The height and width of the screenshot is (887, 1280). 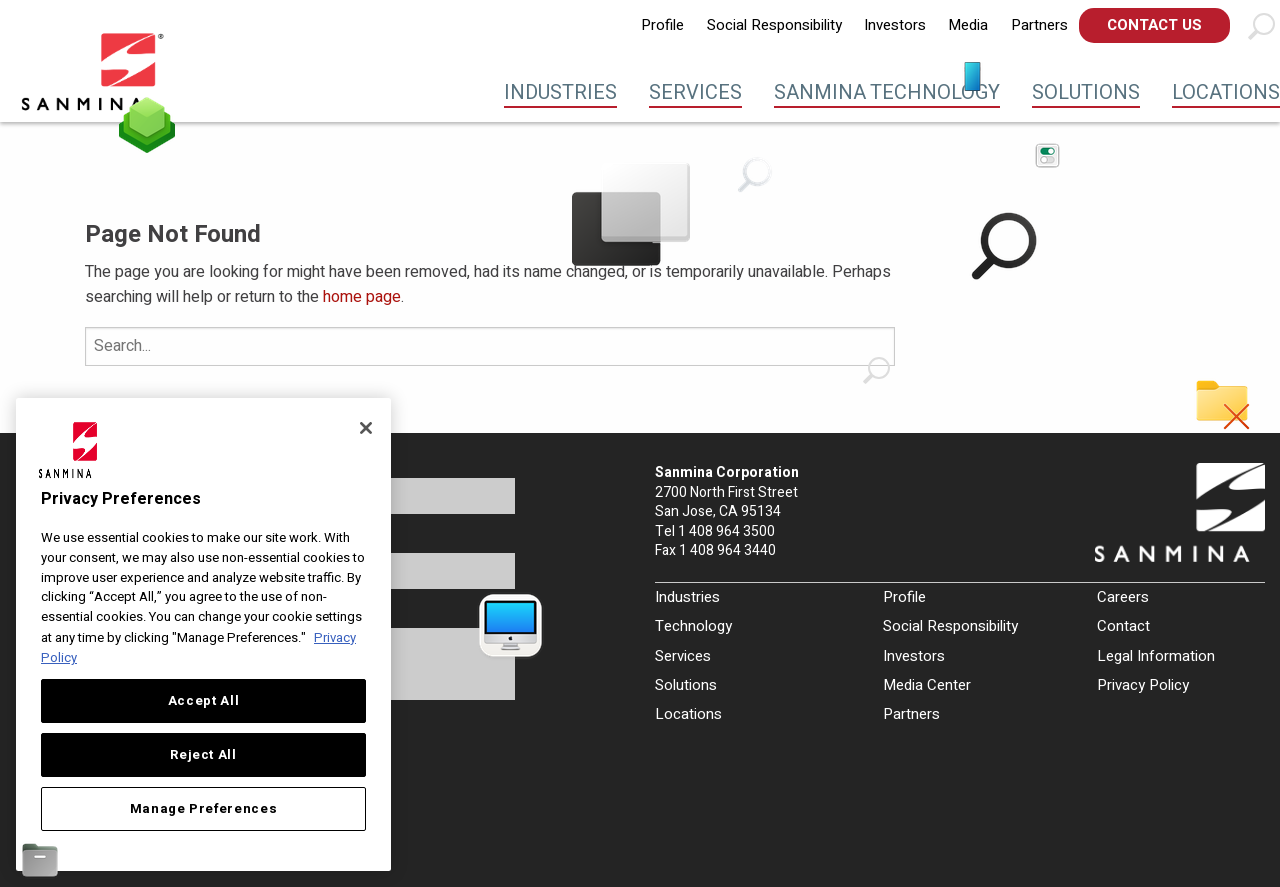 I want to click on open task view to see all open windows, so click(x=631, y=217).